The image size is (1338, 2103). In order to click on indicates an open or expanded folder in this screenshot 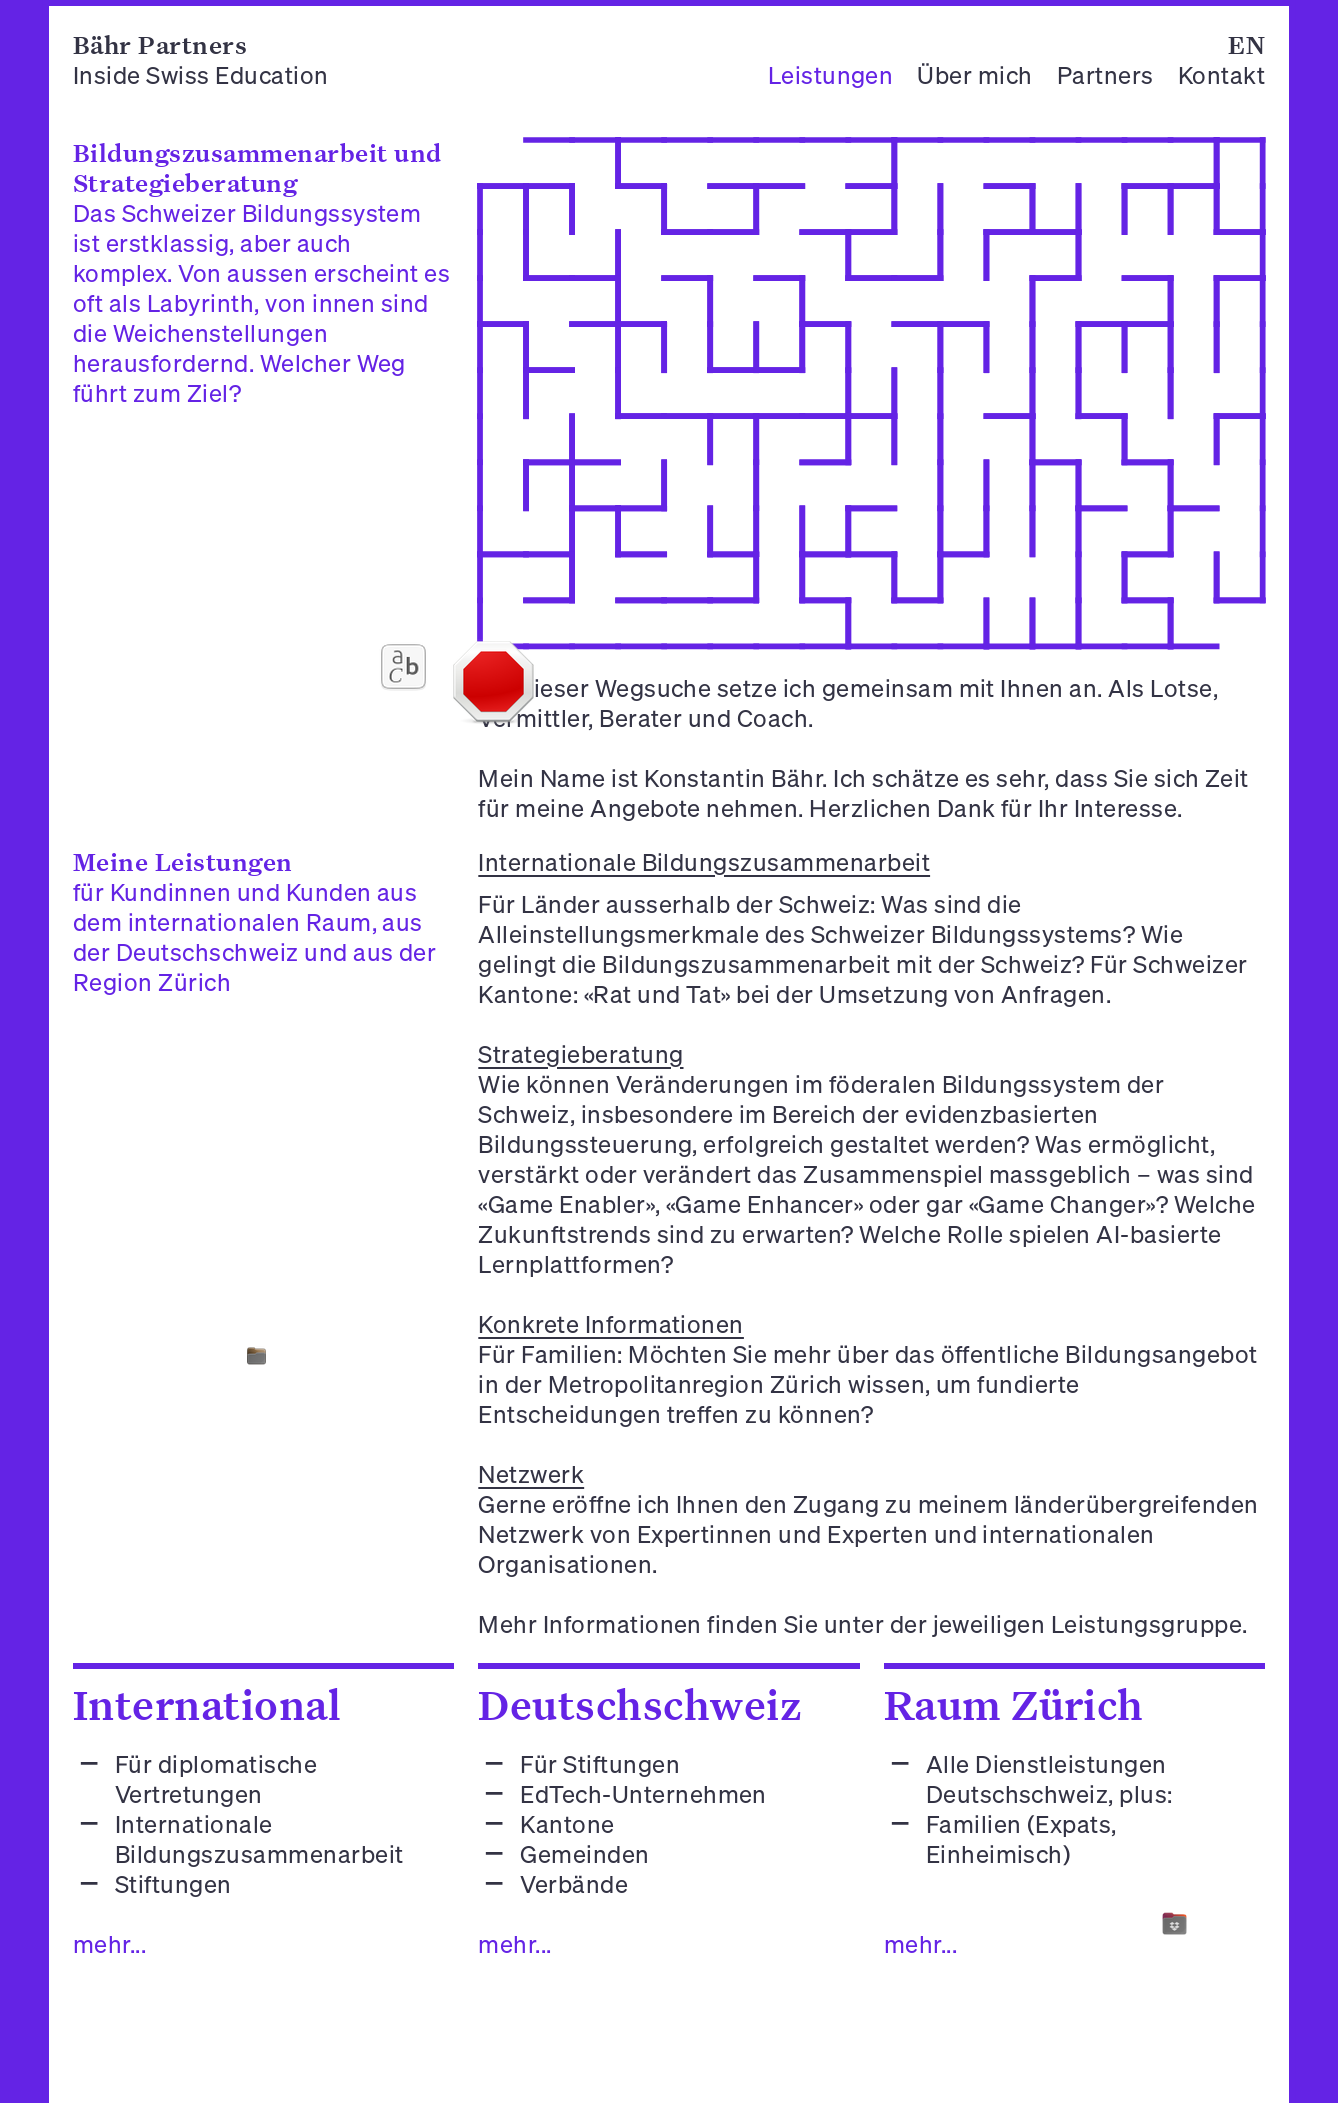, I will do `click(256, 1355)`.